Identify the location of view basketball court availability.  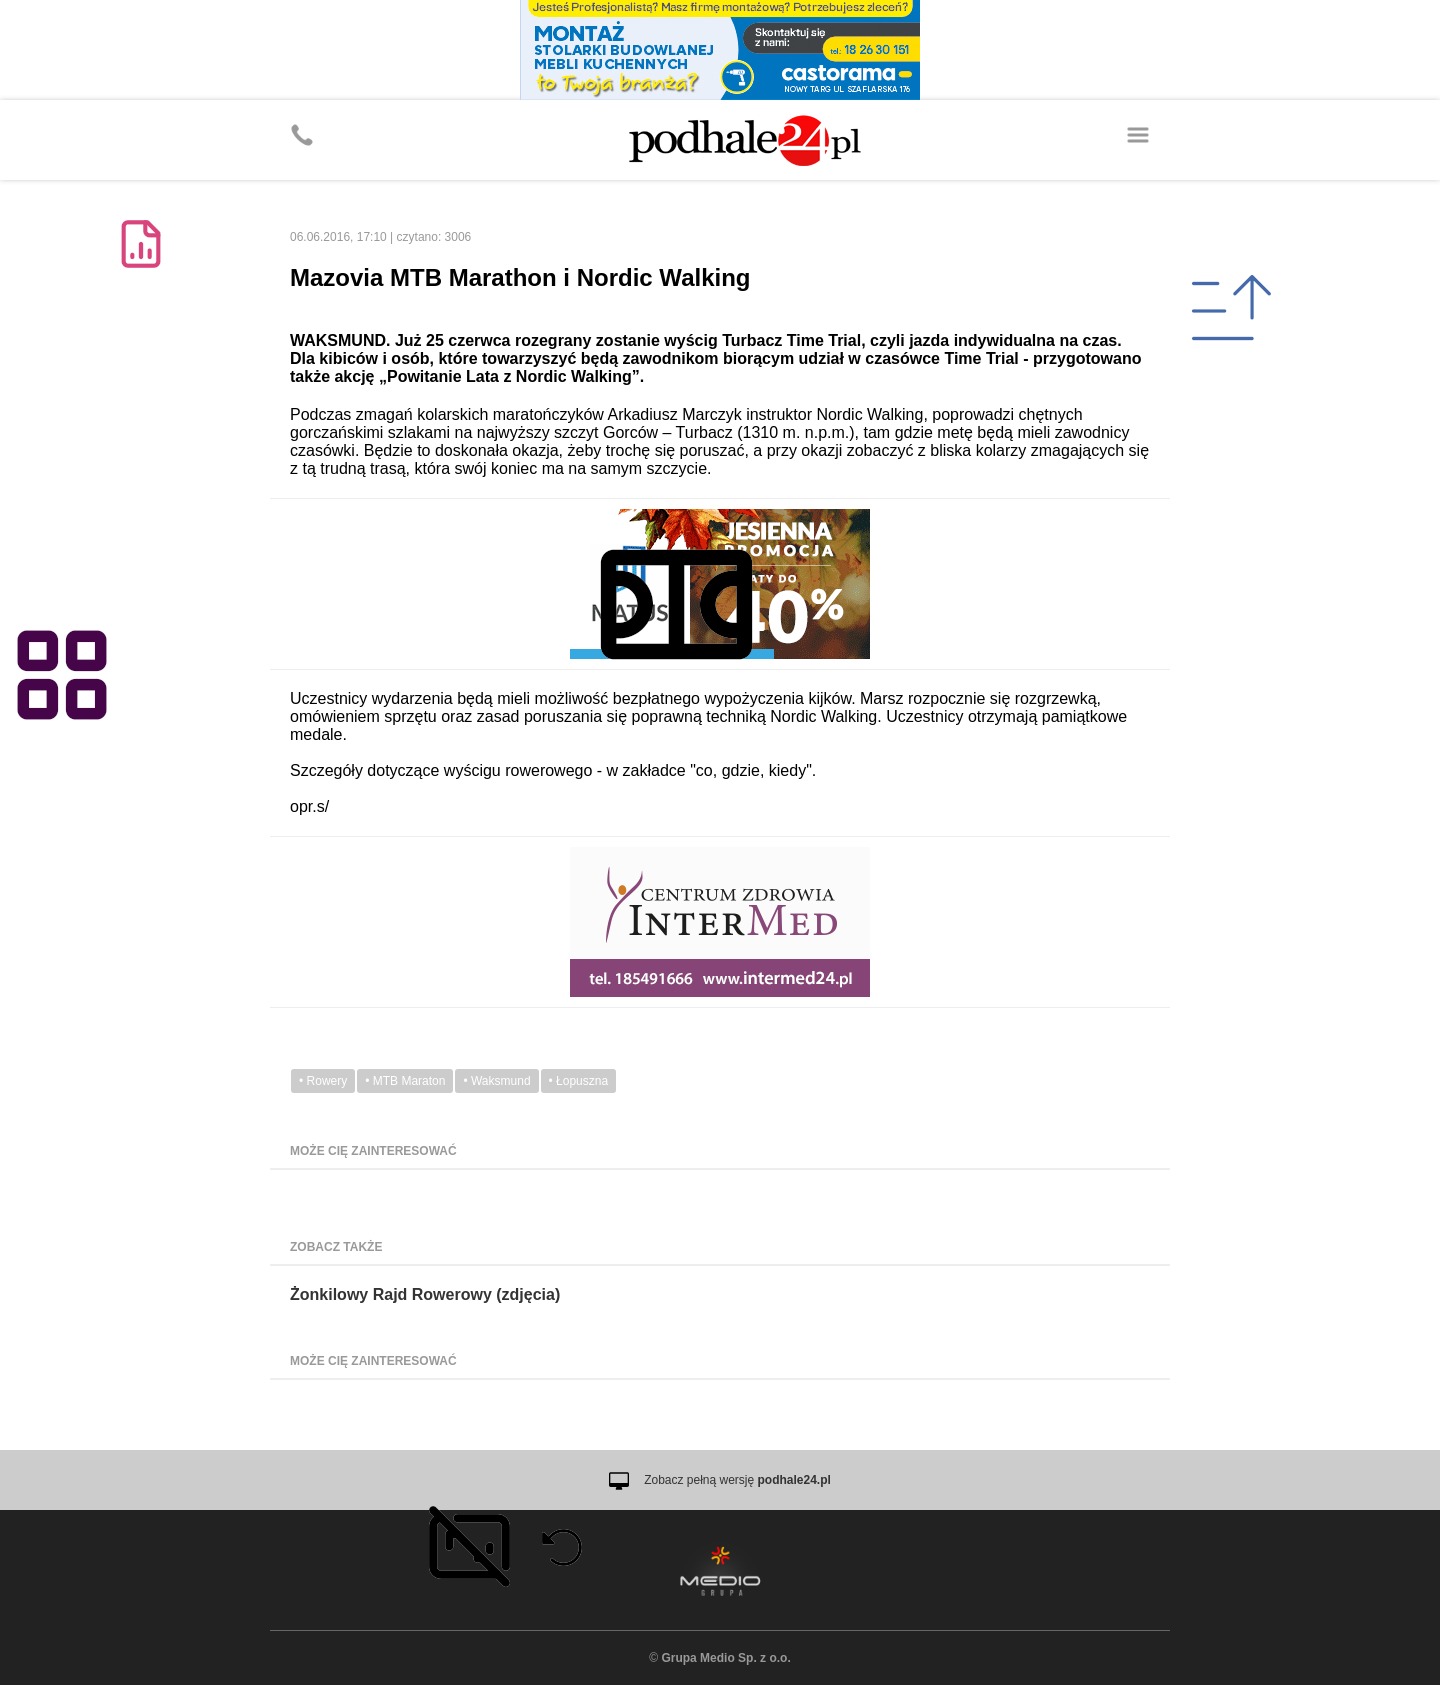
(676, 604).